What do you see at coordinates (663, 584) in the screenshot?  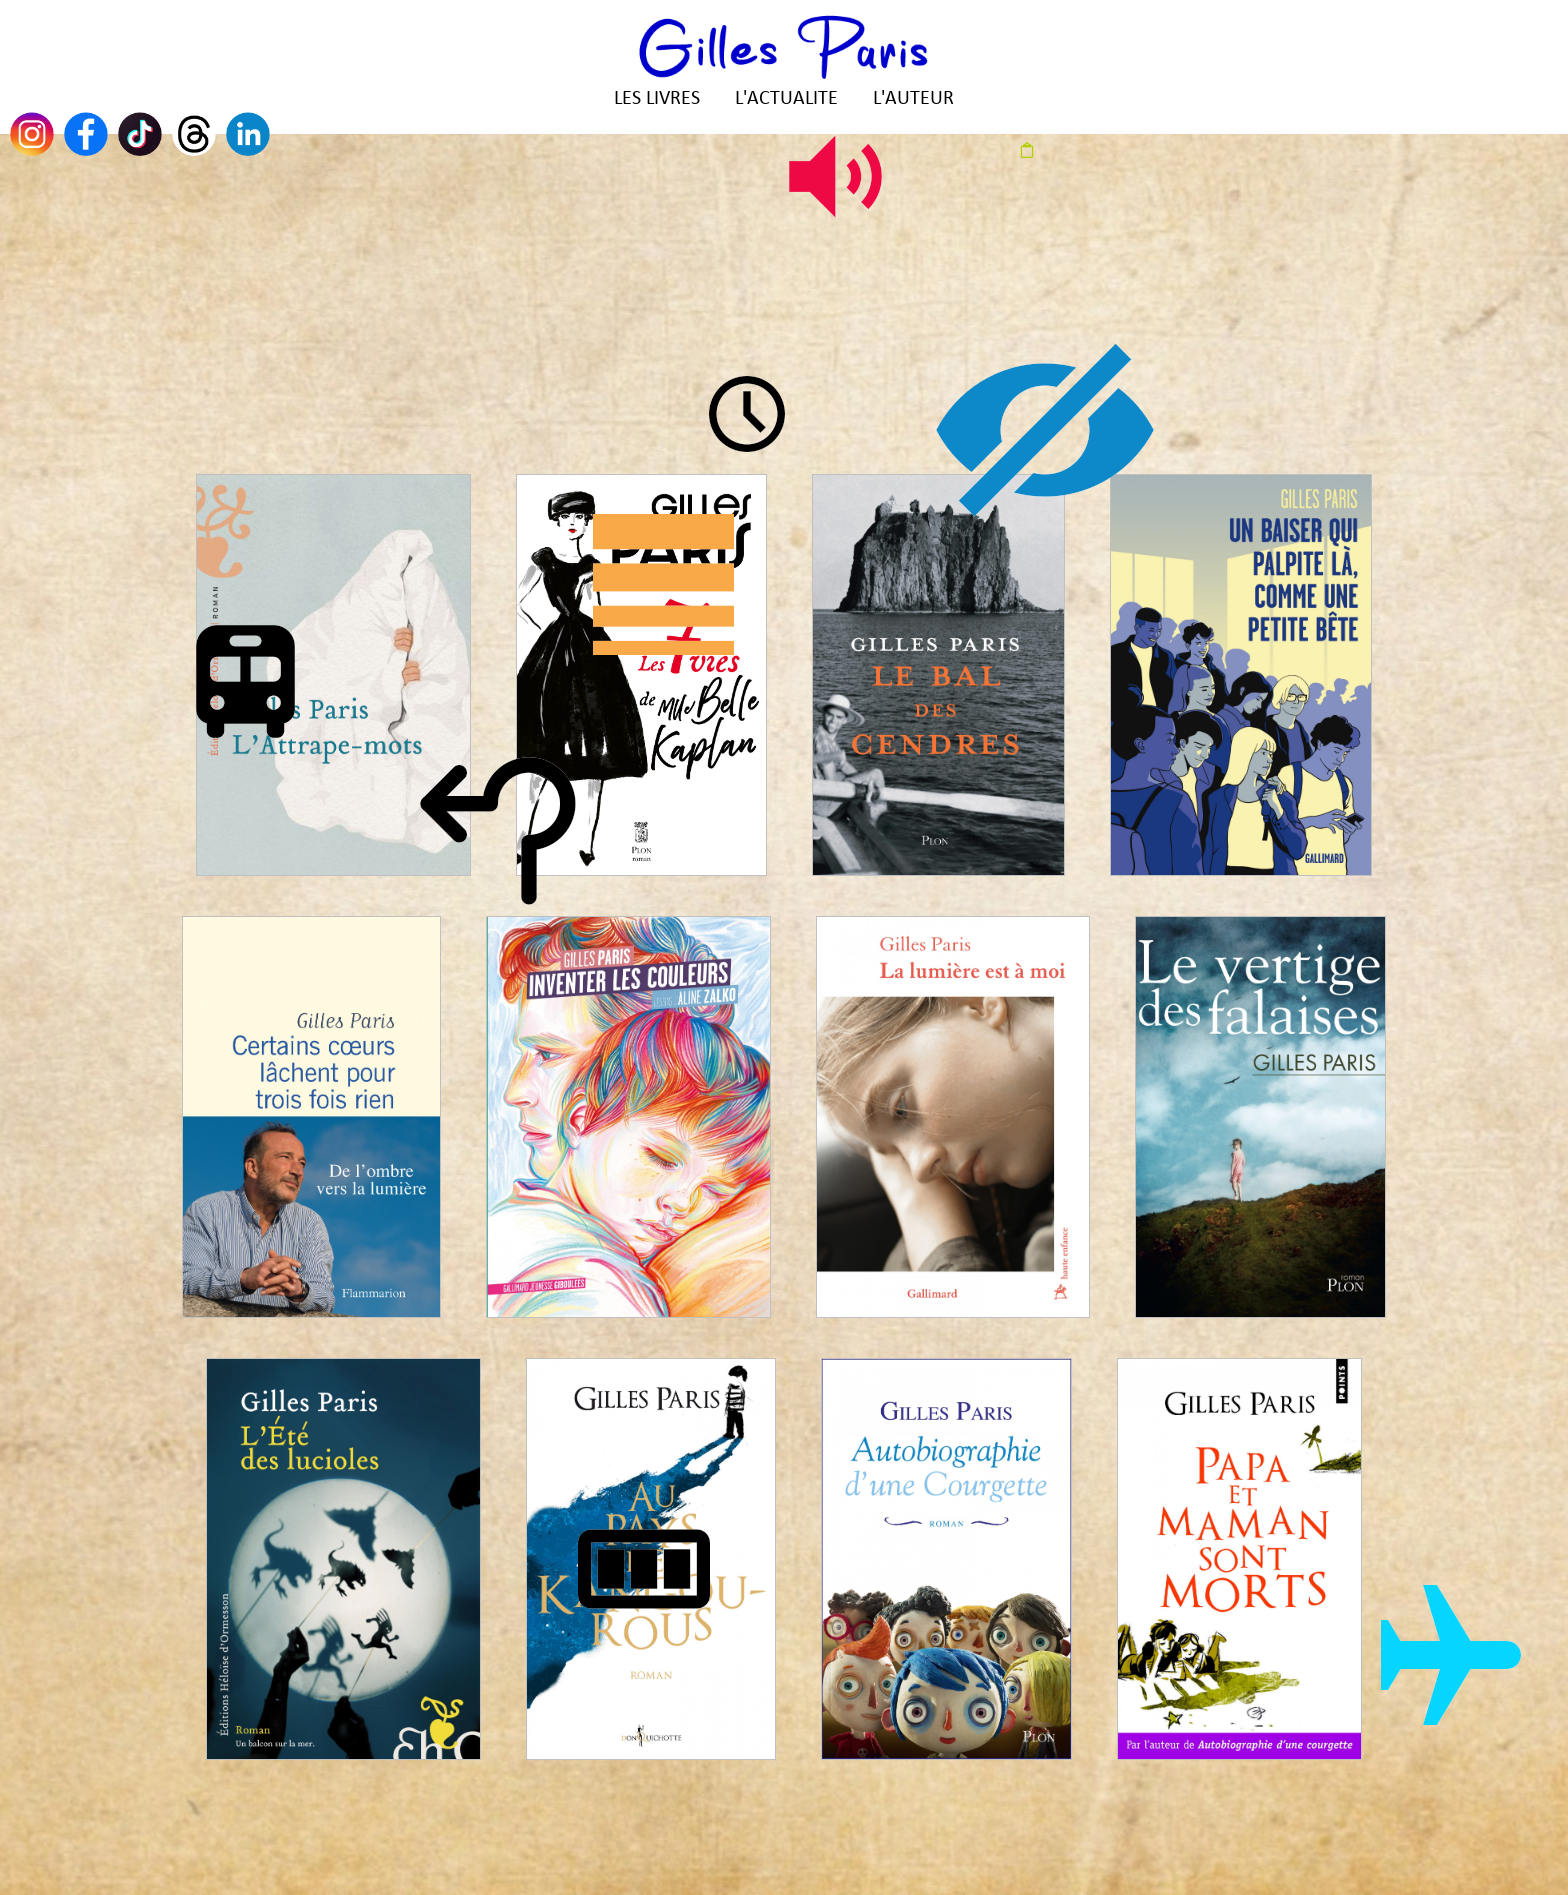 I see `adjust line or stroke thickness` at bounding box center [663, 584].